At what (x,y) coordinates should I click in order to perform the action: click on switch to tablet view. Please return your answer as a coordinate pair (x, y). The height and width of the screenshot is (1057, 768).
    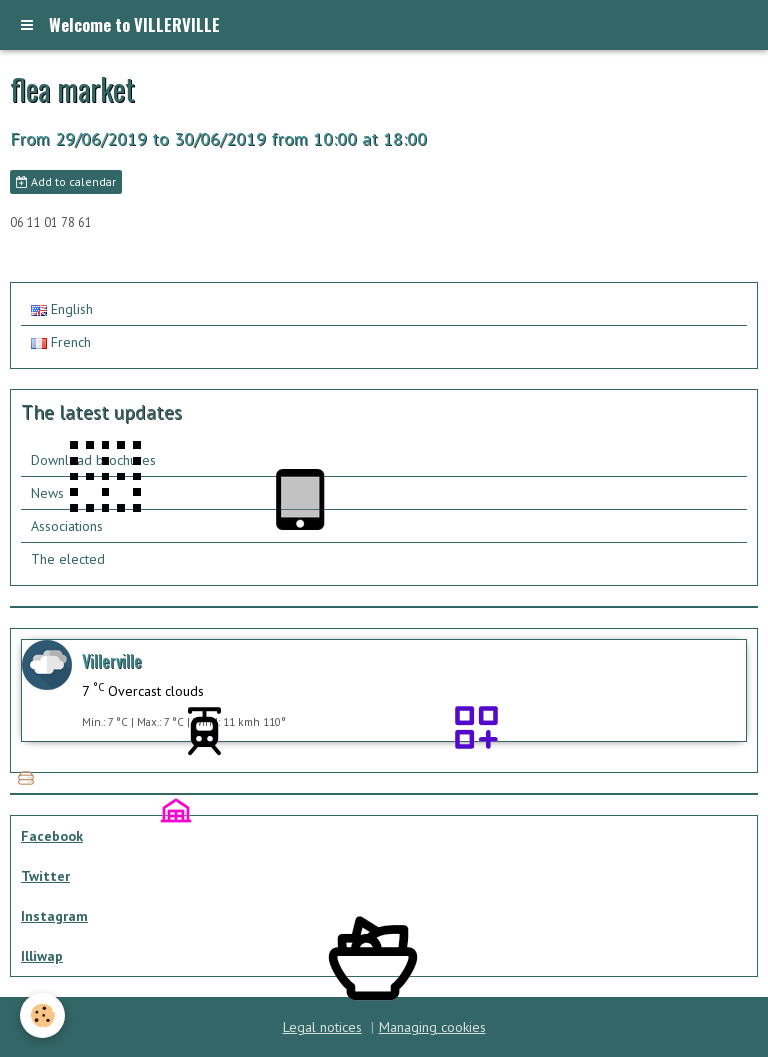
    Looking at the image, I should click on (301, 499).